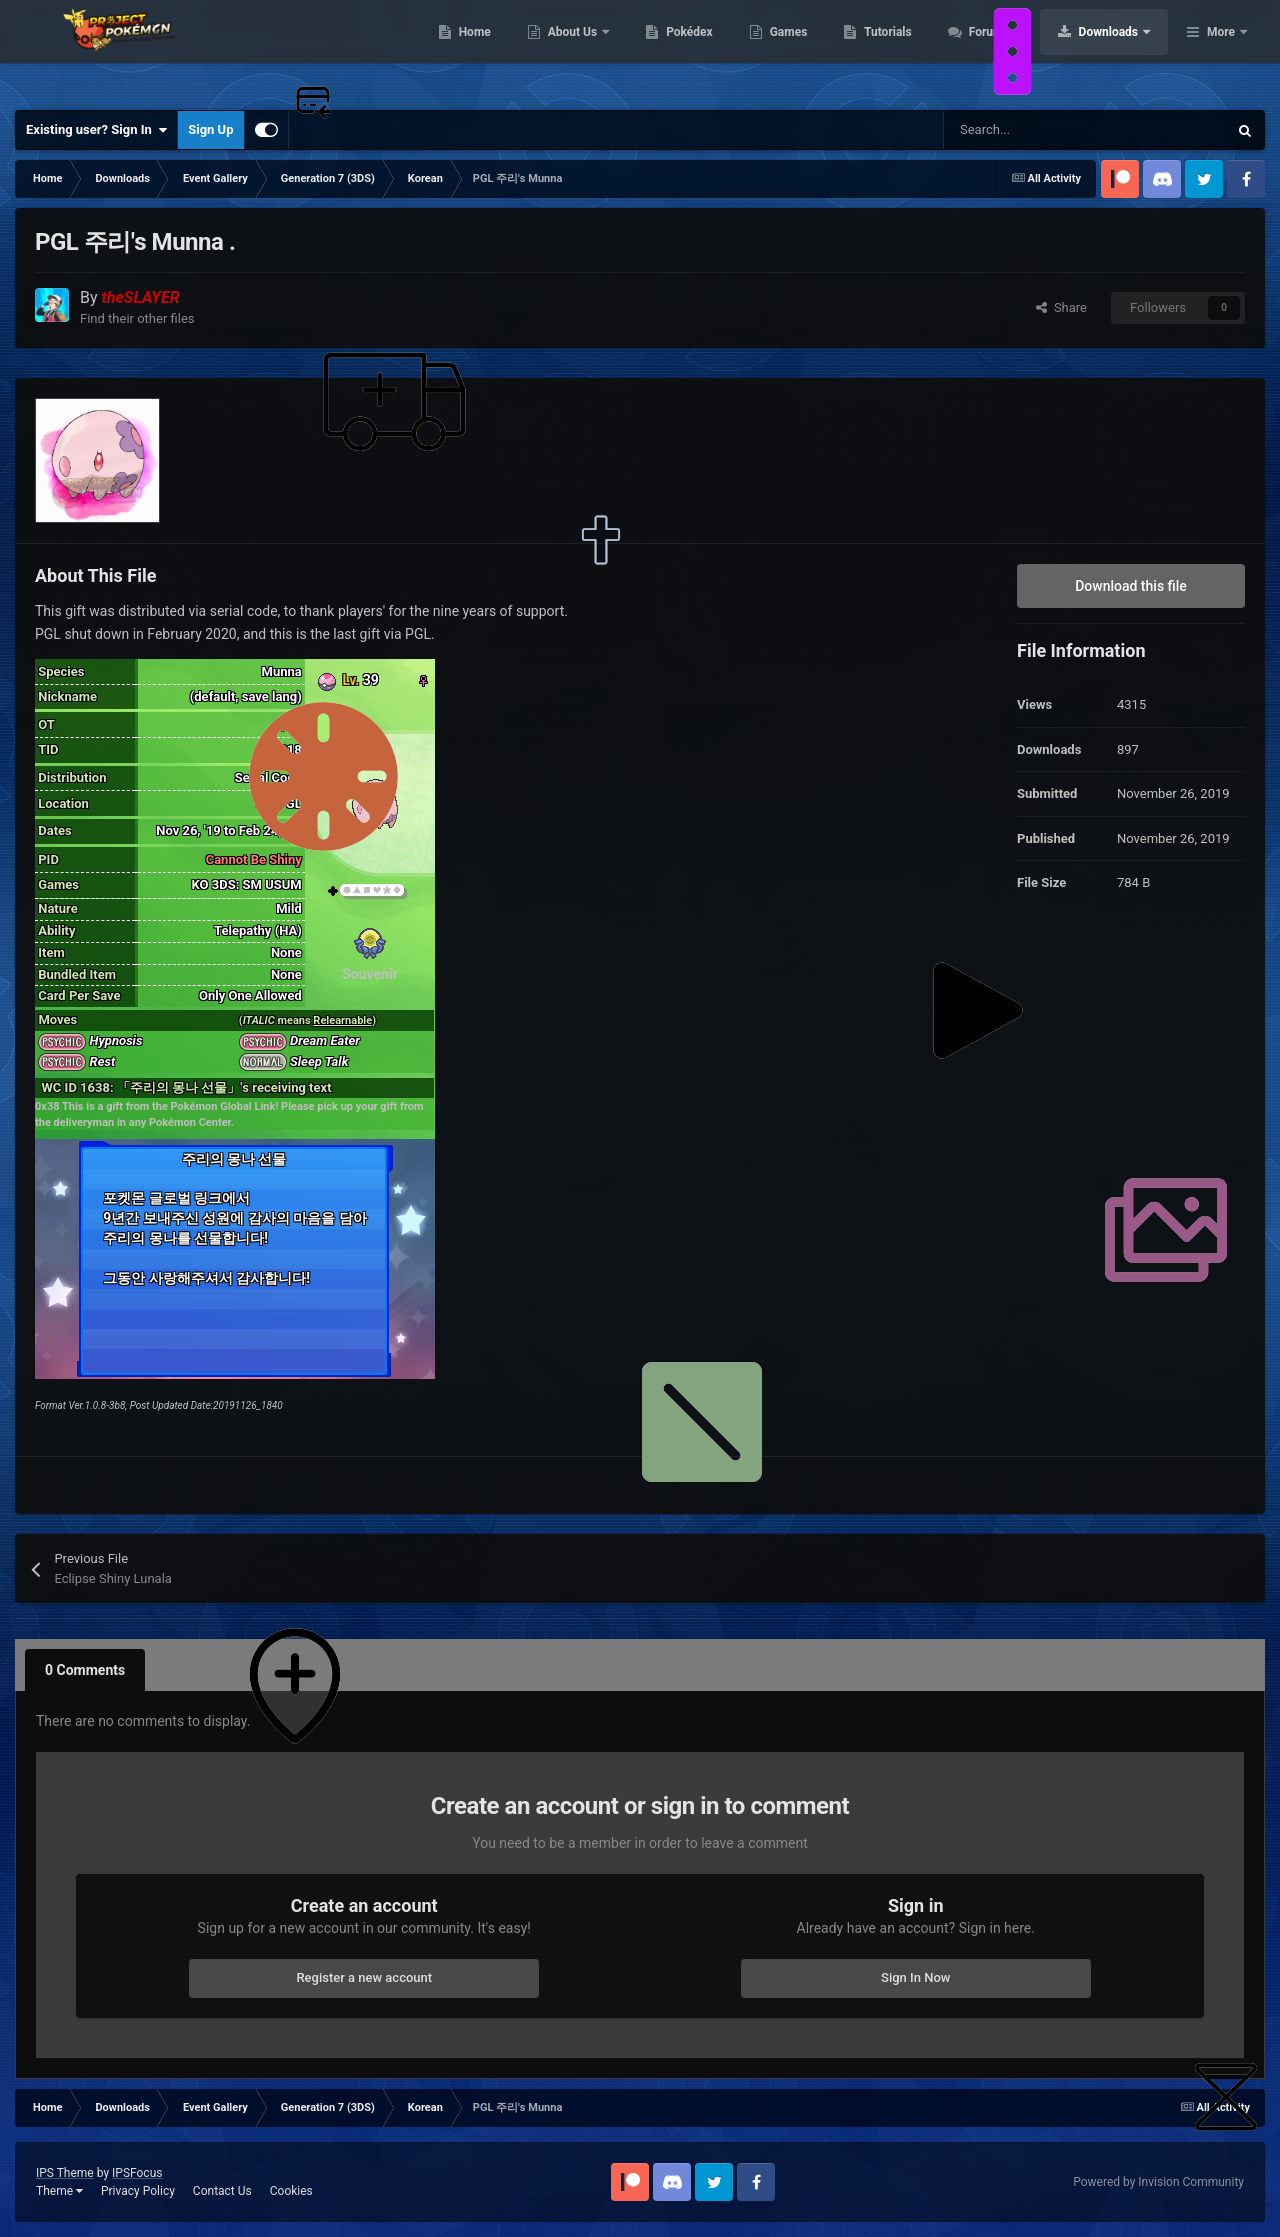 The height and width of the screenshot is (2237, 1280). Describe the element at coordinates (601, 540) in the screenshot. I see `represents a religious or faith-based feature` at that location.